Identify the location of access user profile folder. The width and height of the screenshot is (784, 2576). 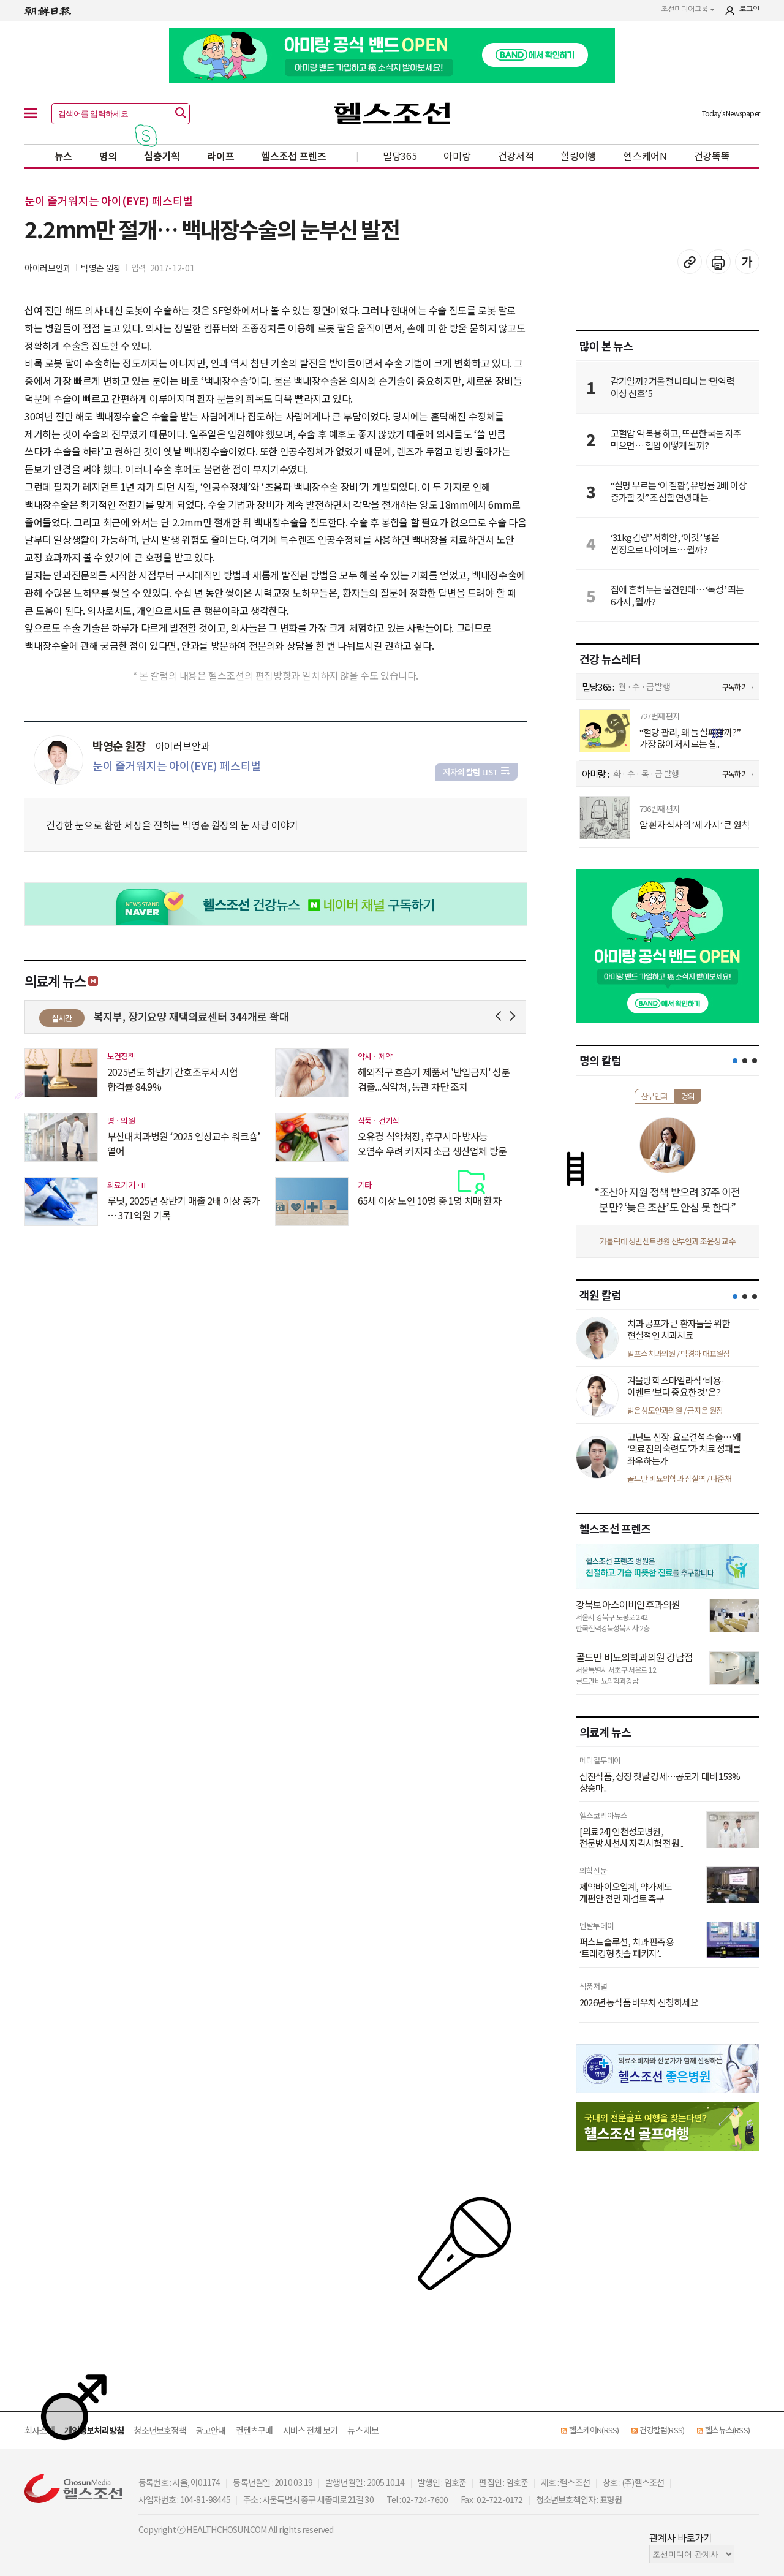
(471, 1180).